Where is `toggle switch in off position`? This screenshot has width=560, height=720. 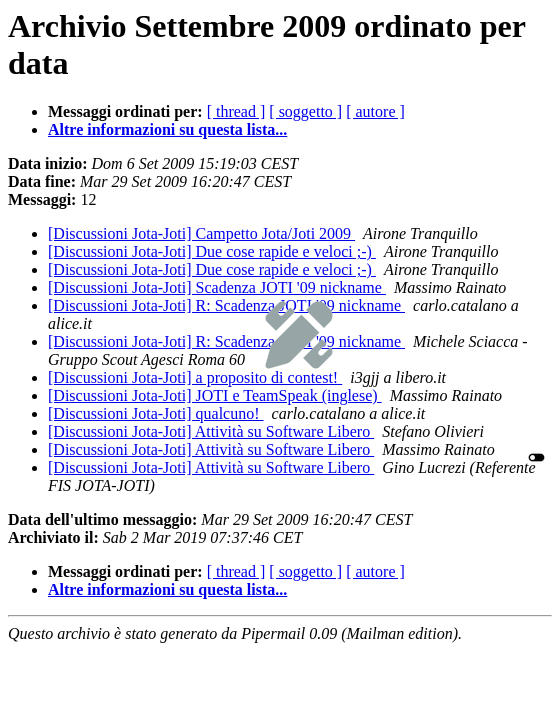 toggle switch in off position is located at coordinates (536, 457).